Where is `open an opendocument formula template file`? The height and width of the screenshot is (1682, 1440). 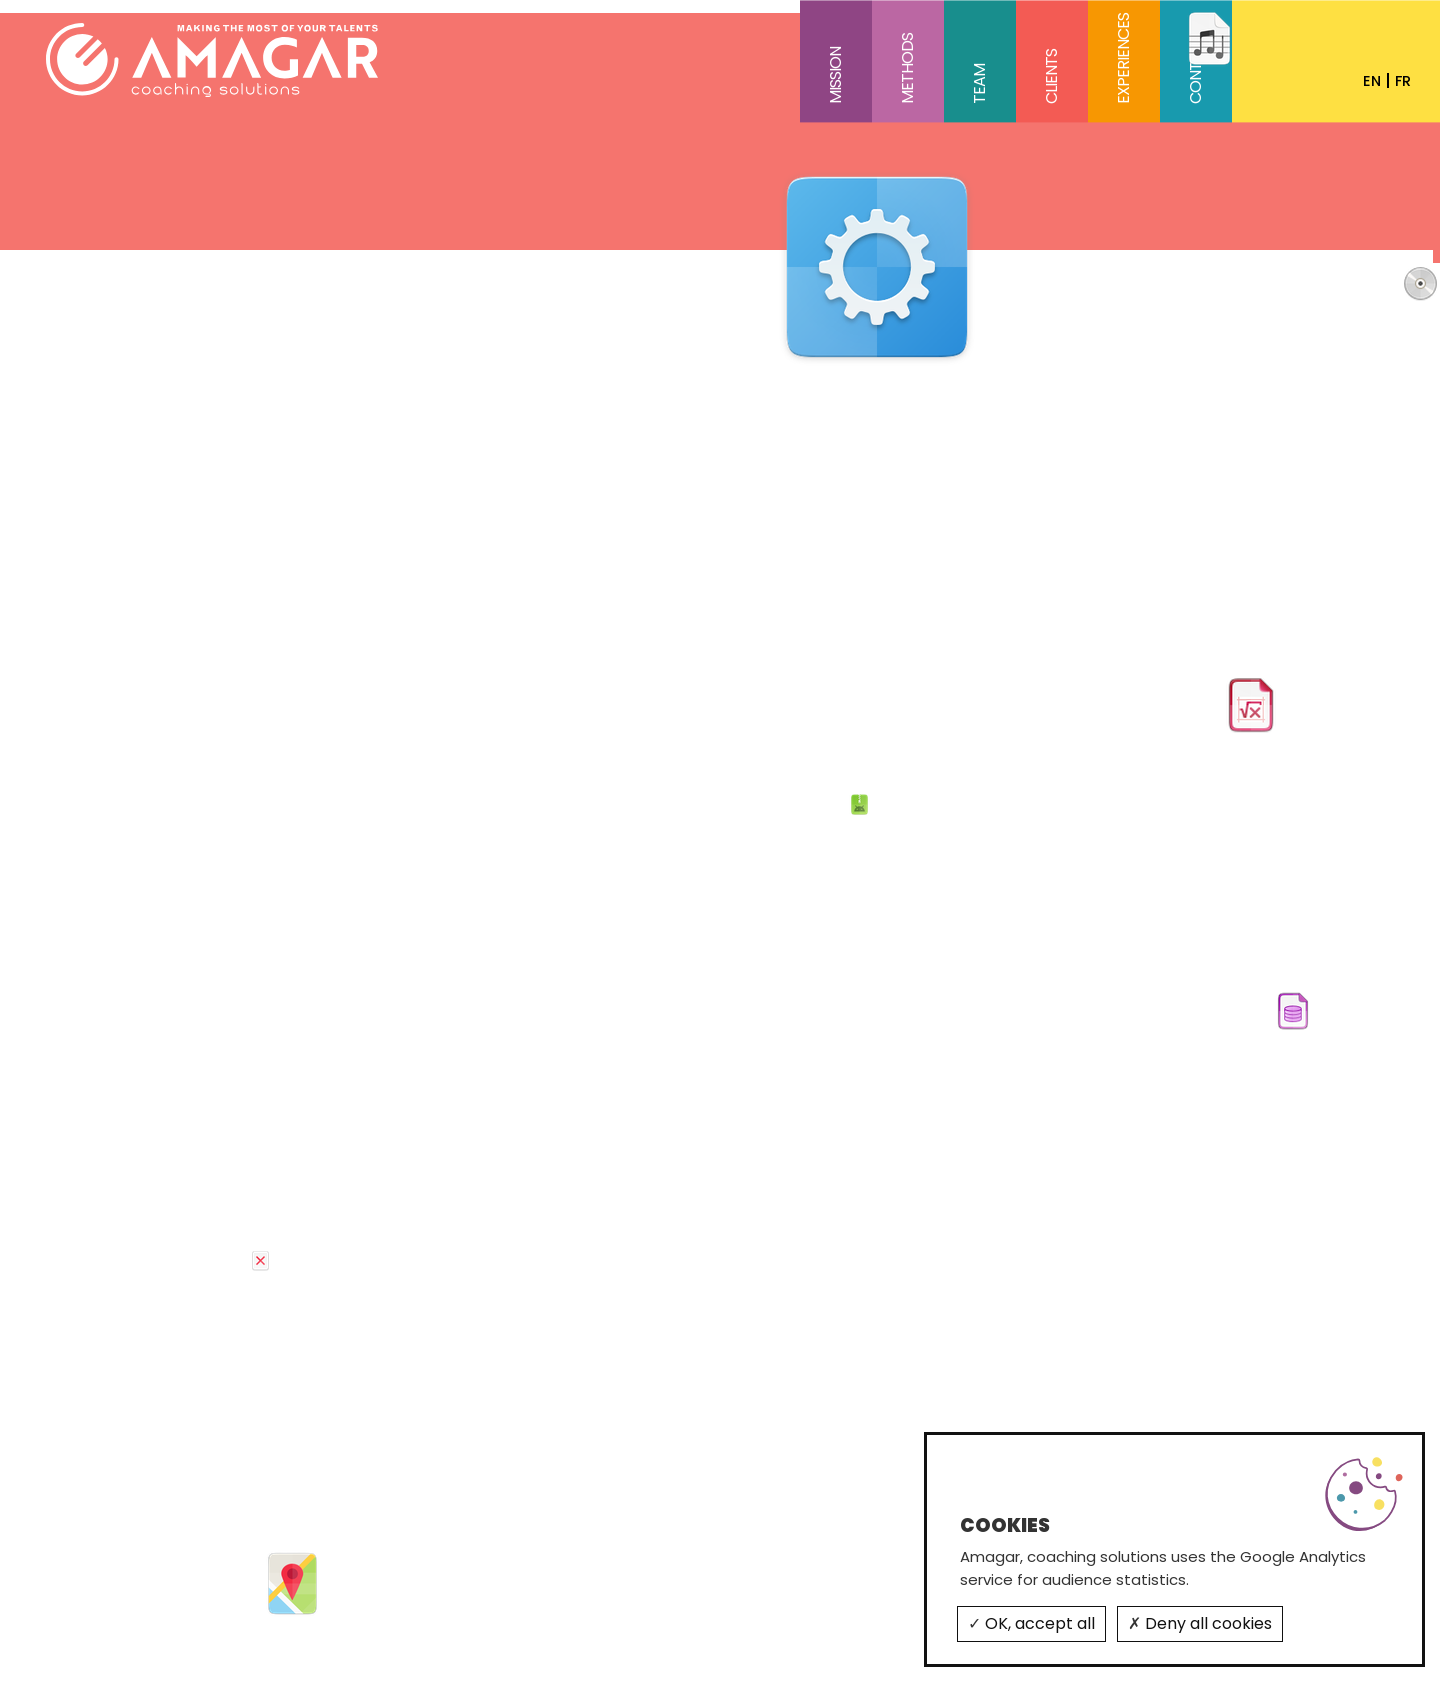
open an opendocument formula template file is located at coordinates (1251, 705).